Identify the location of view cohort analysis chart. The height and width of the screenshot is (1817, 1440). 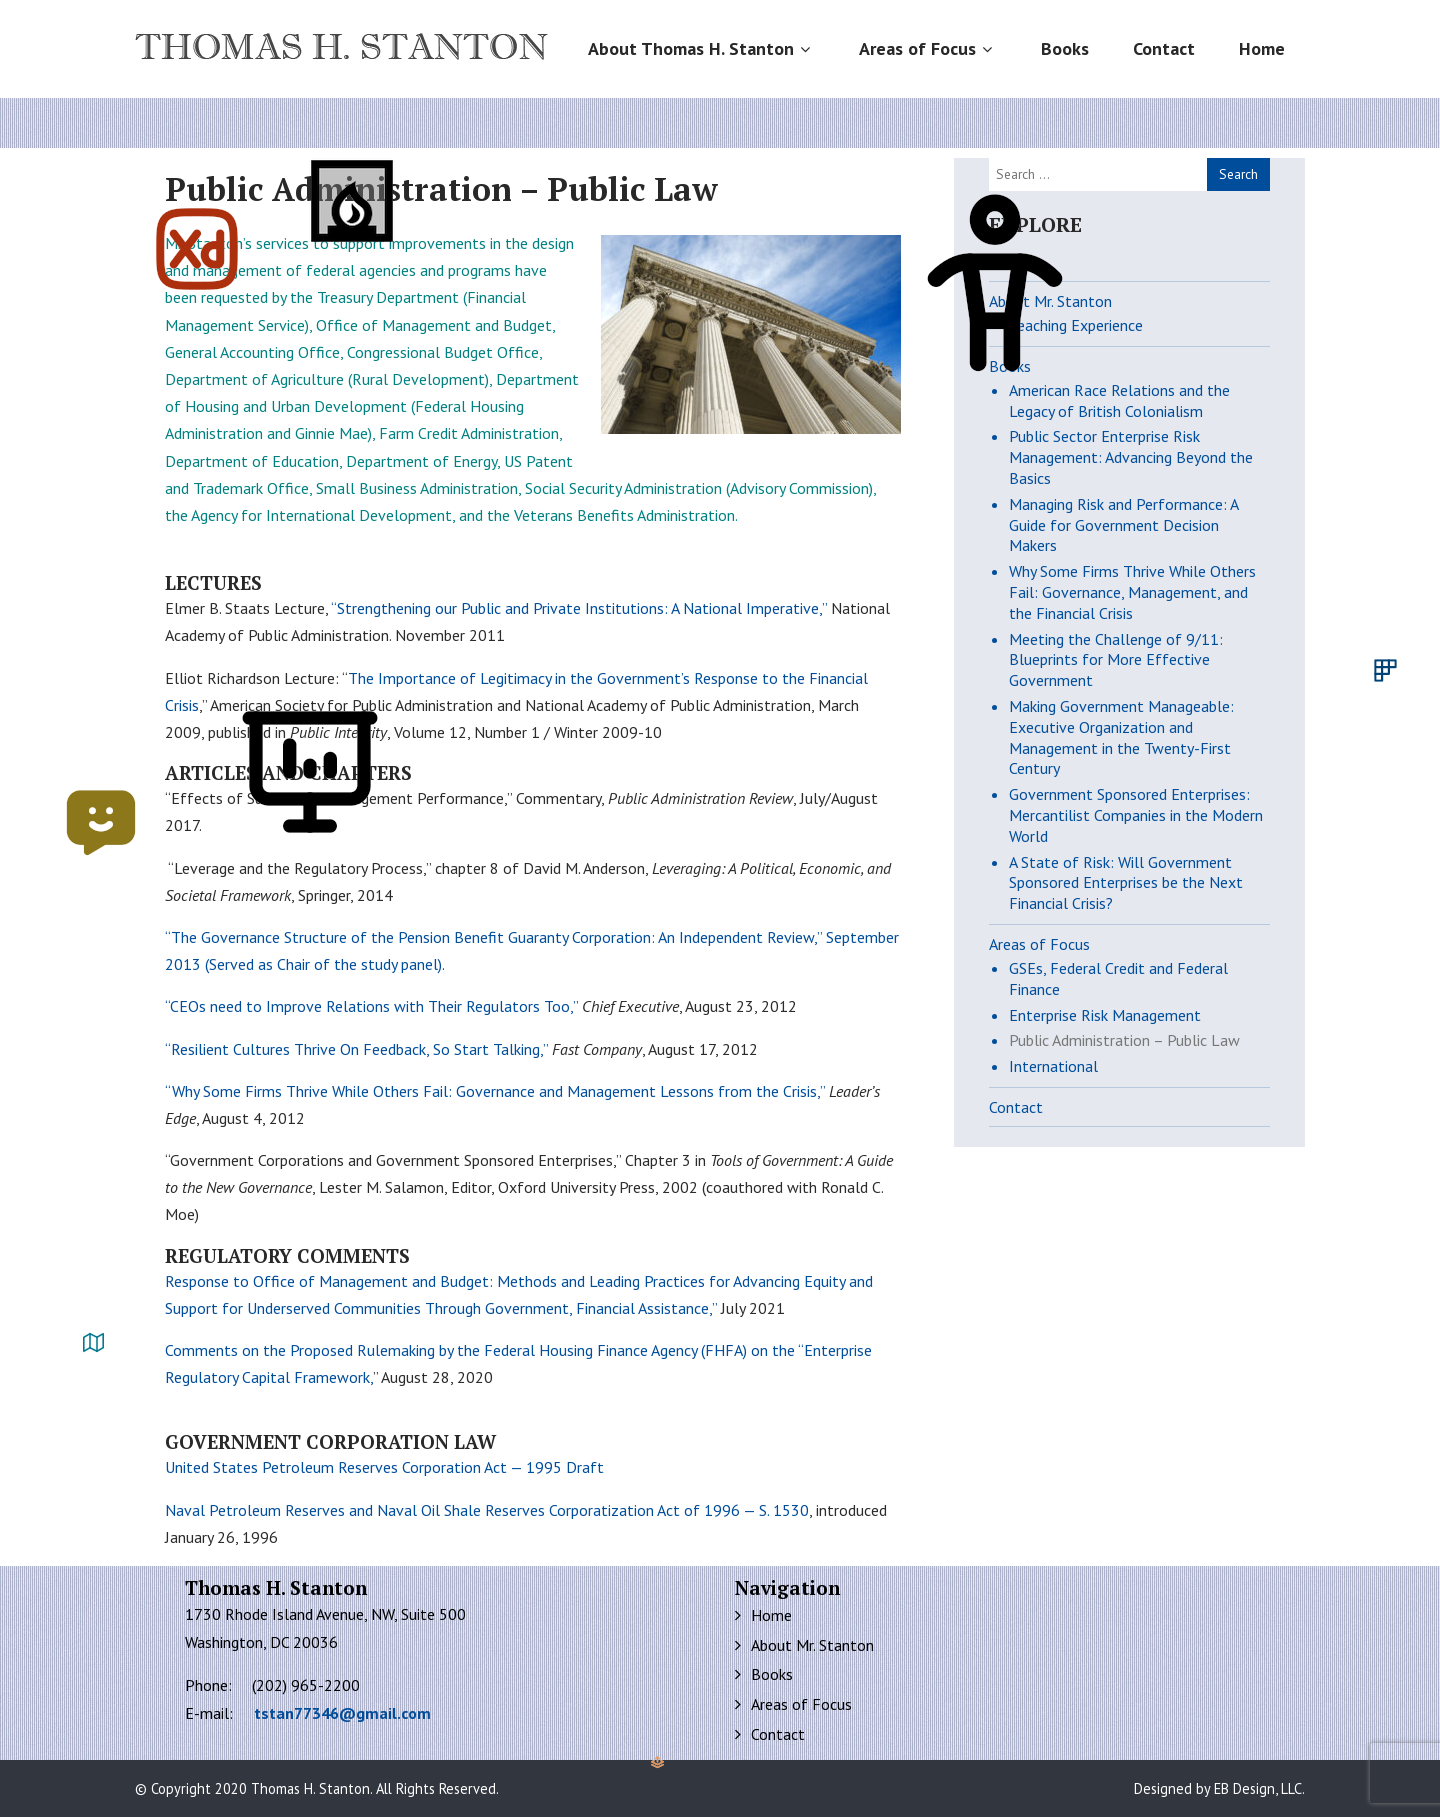
(1385, 670).